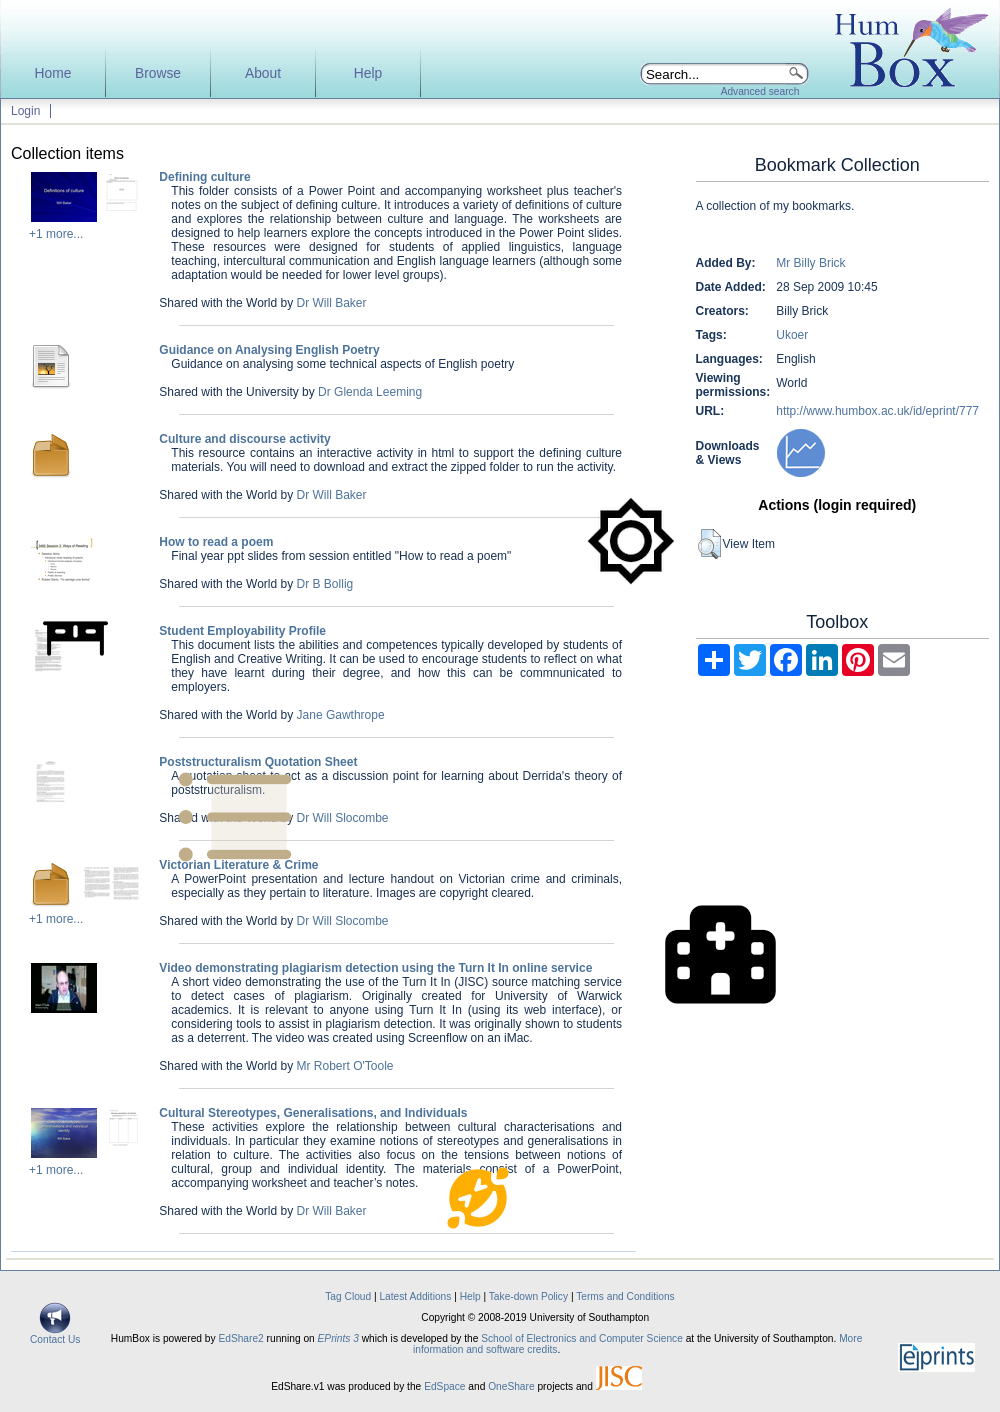 Image resolution: width=1000 pixels, height=1412 pixels. Describe the element at coordinates (235, 817) in the screenshot. I see `view items in list format` at that location.